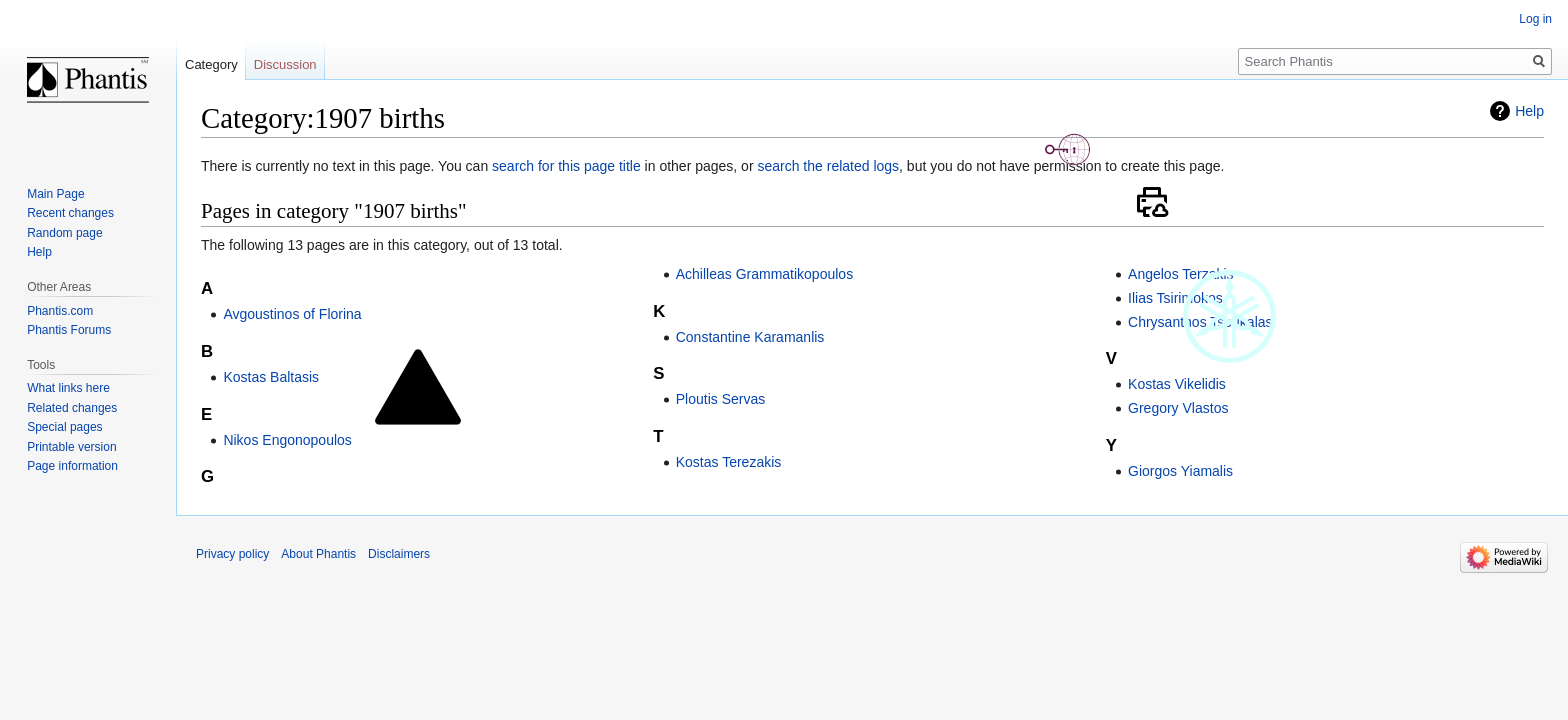 The height and width of the screenshot is (720, 1568). What do you see at coordinates (1152, 202) in the screenshot?
I see `connect printer to cloud storage` at bounding box center [1152, 202].